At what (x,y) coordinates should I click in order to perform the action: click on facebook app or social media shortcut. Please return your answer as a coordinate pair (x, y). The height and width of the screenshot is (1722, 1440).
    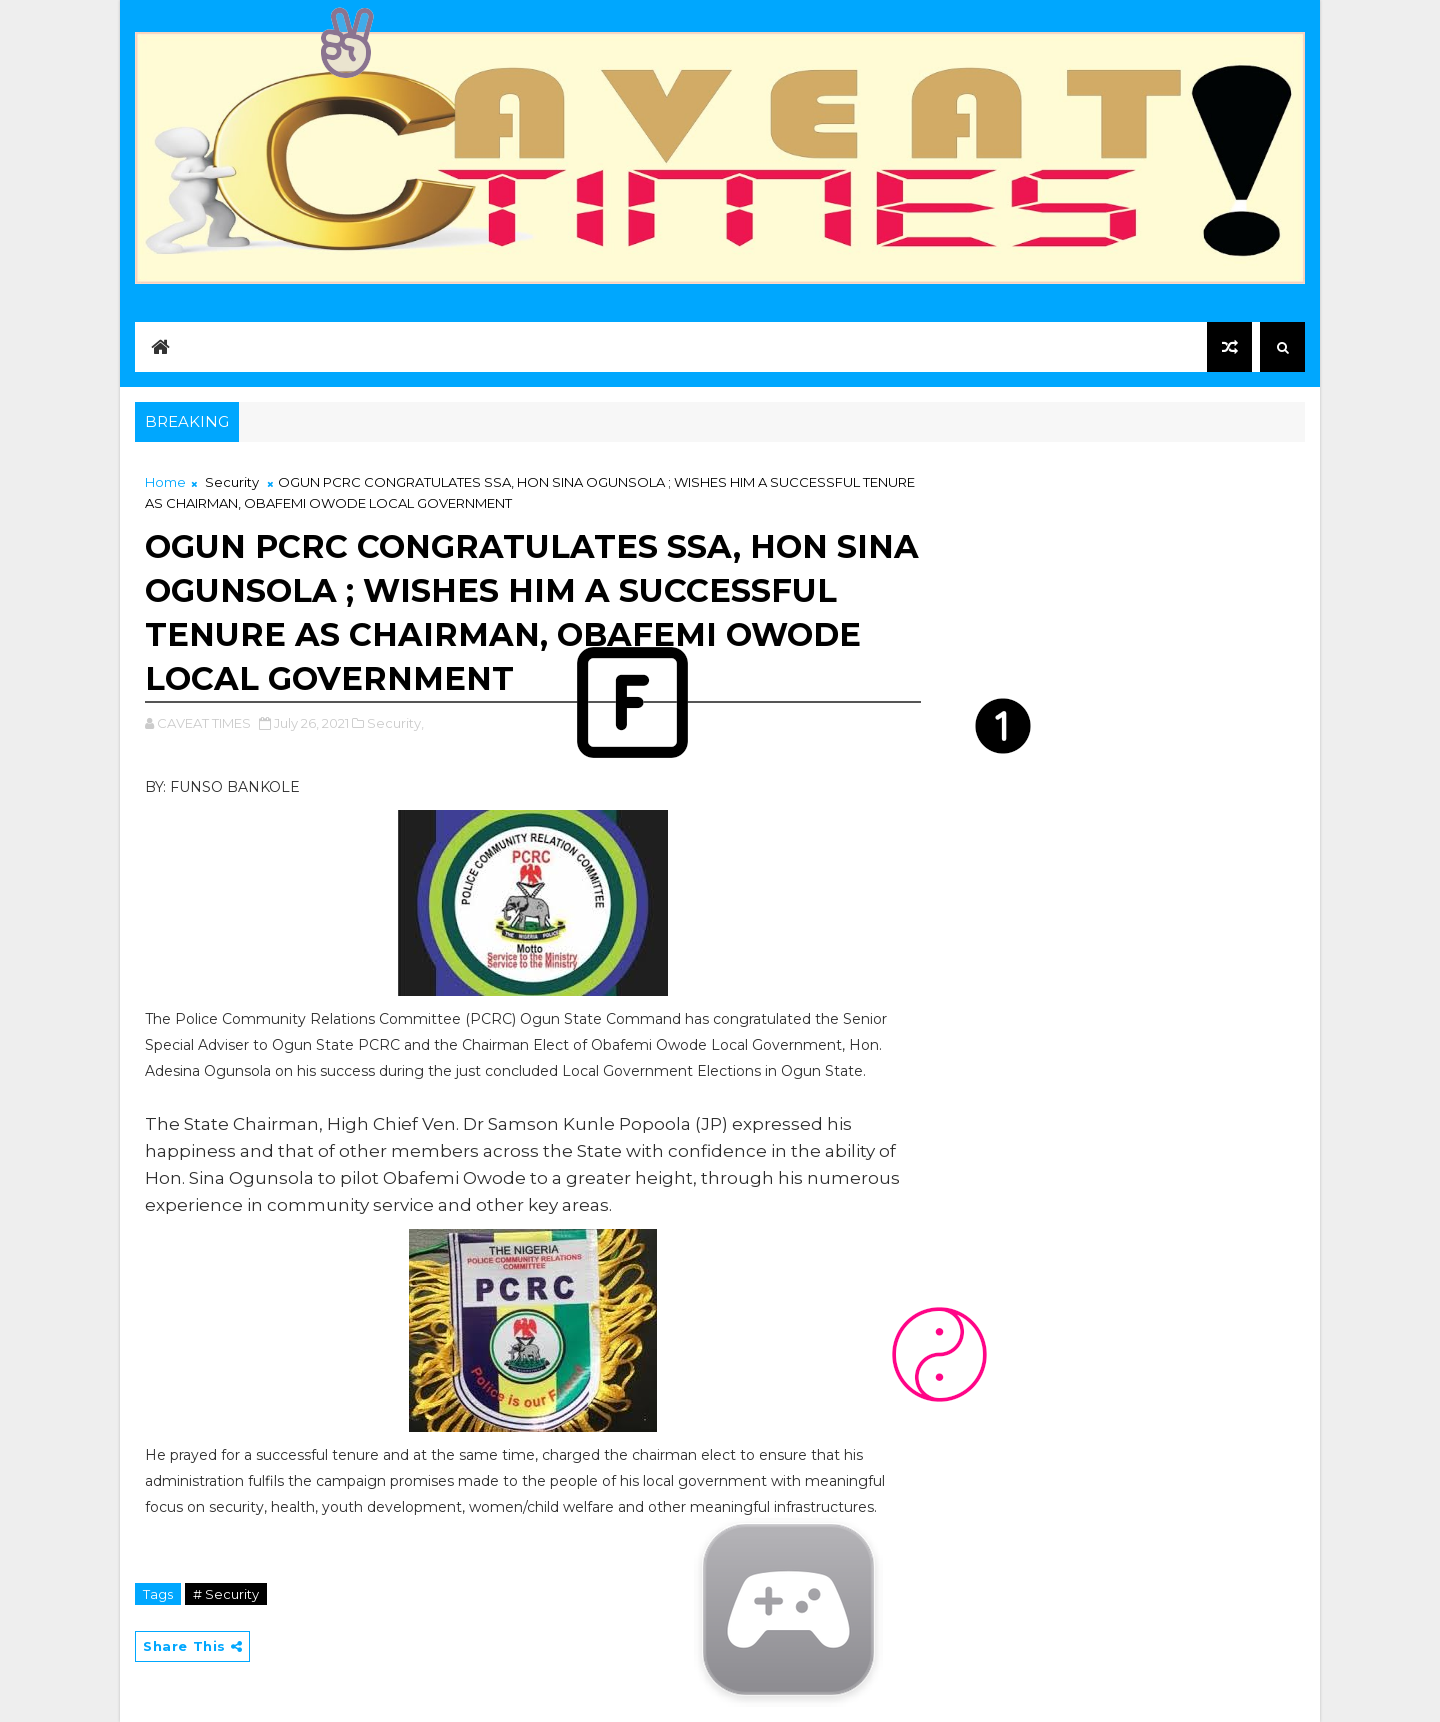
    Looking at the image, I should click on (632, 702).